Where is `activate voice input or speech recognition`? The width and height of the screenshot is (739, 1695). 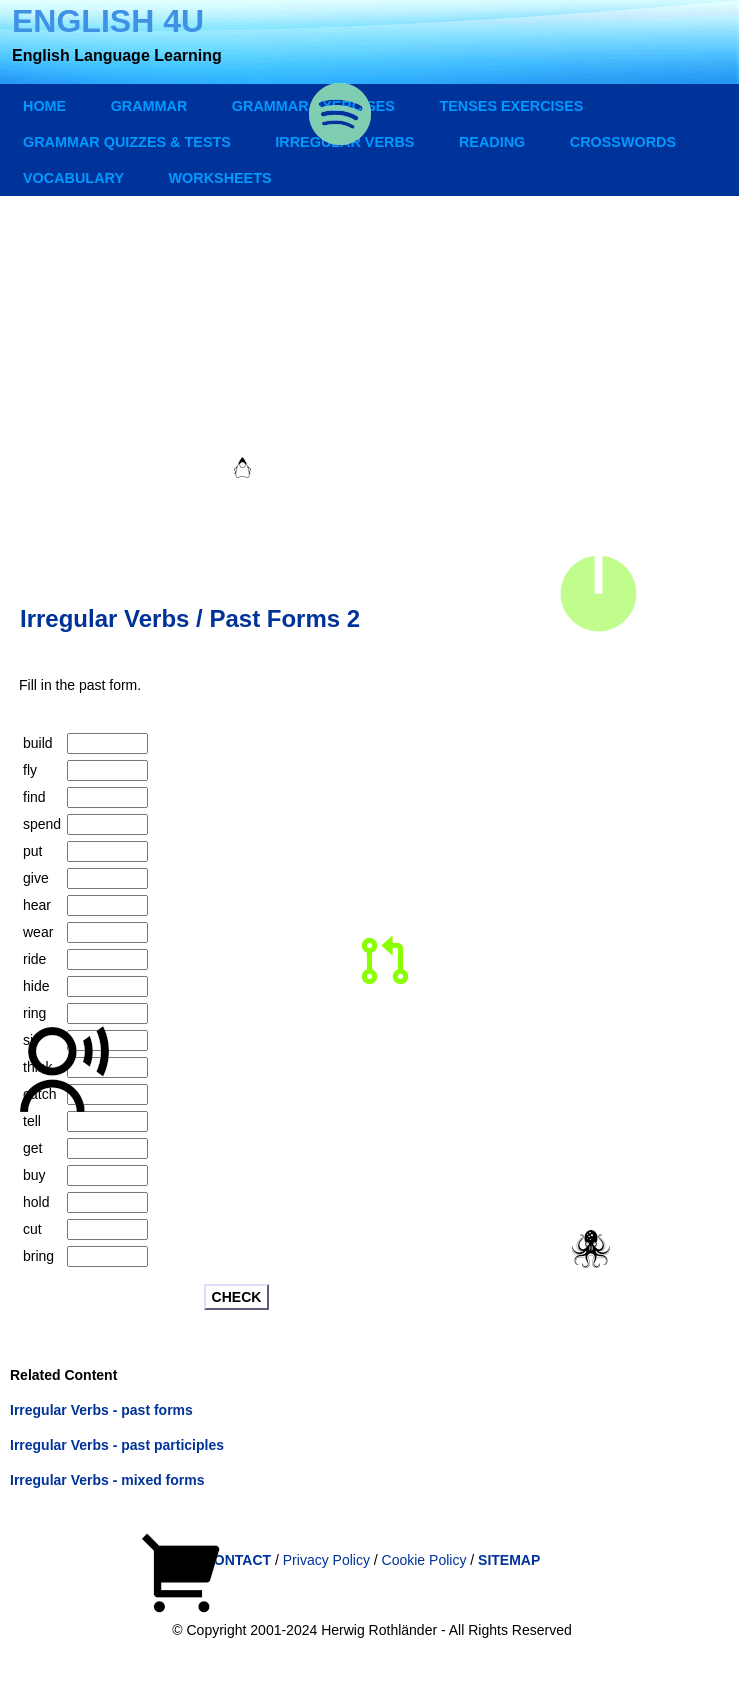
activate voice input or speech recognition is located at coordinates (64, 1071).